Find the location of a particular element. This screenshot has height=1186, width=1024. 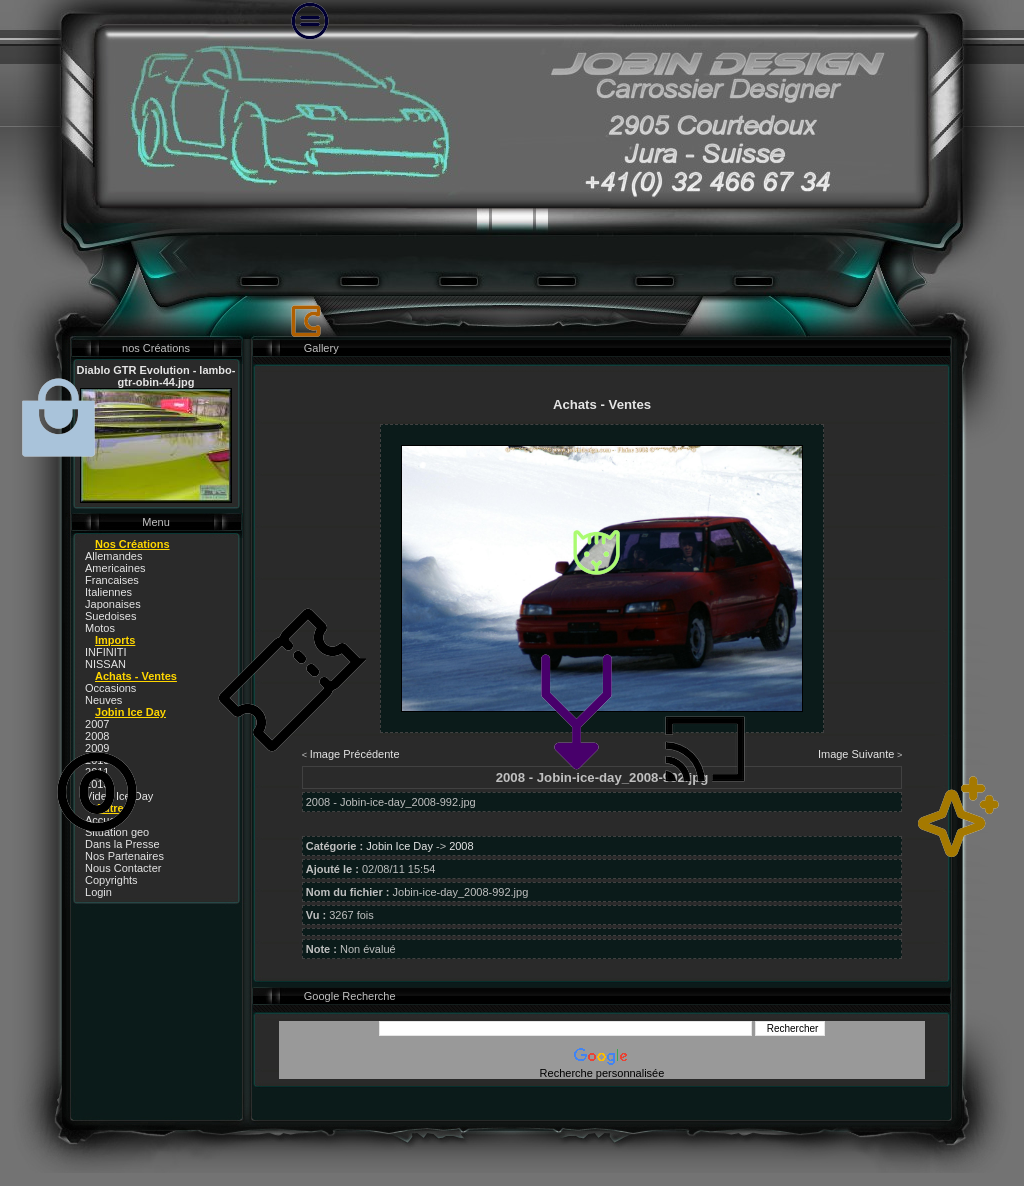

indicates new or AI-generated content is located at coordinates (957, 818).